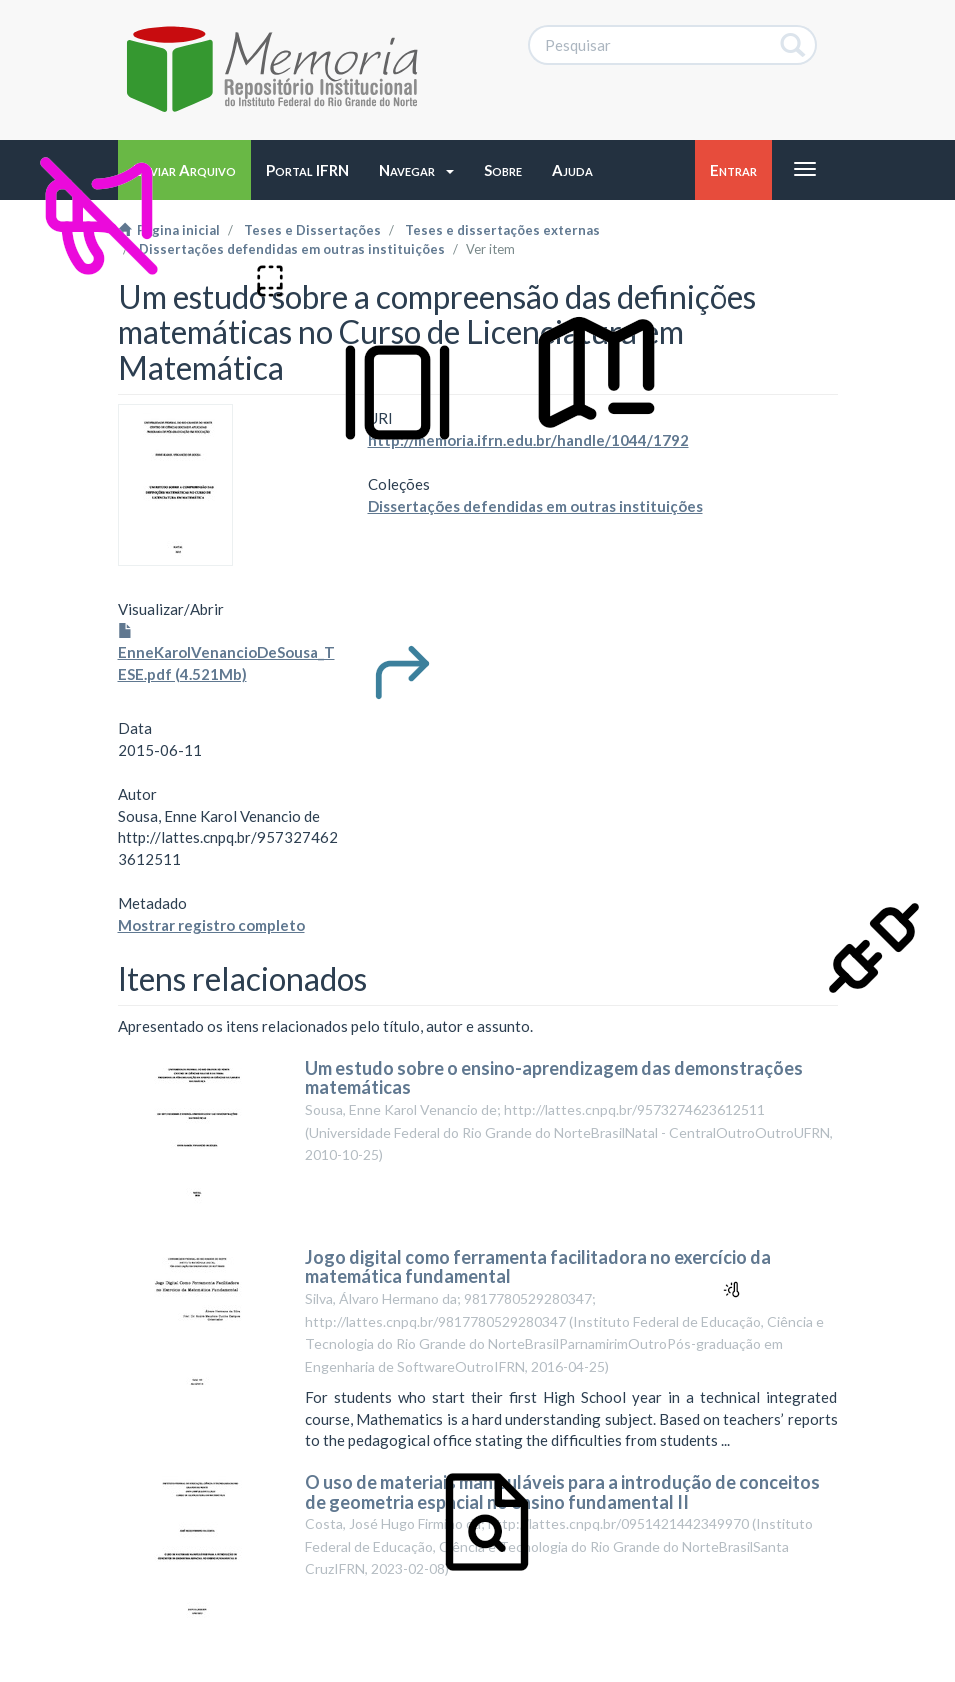 The width and height of the screenshot is (955, 1682). I want to click on view current outdoor temperature, so click(731, 1289).